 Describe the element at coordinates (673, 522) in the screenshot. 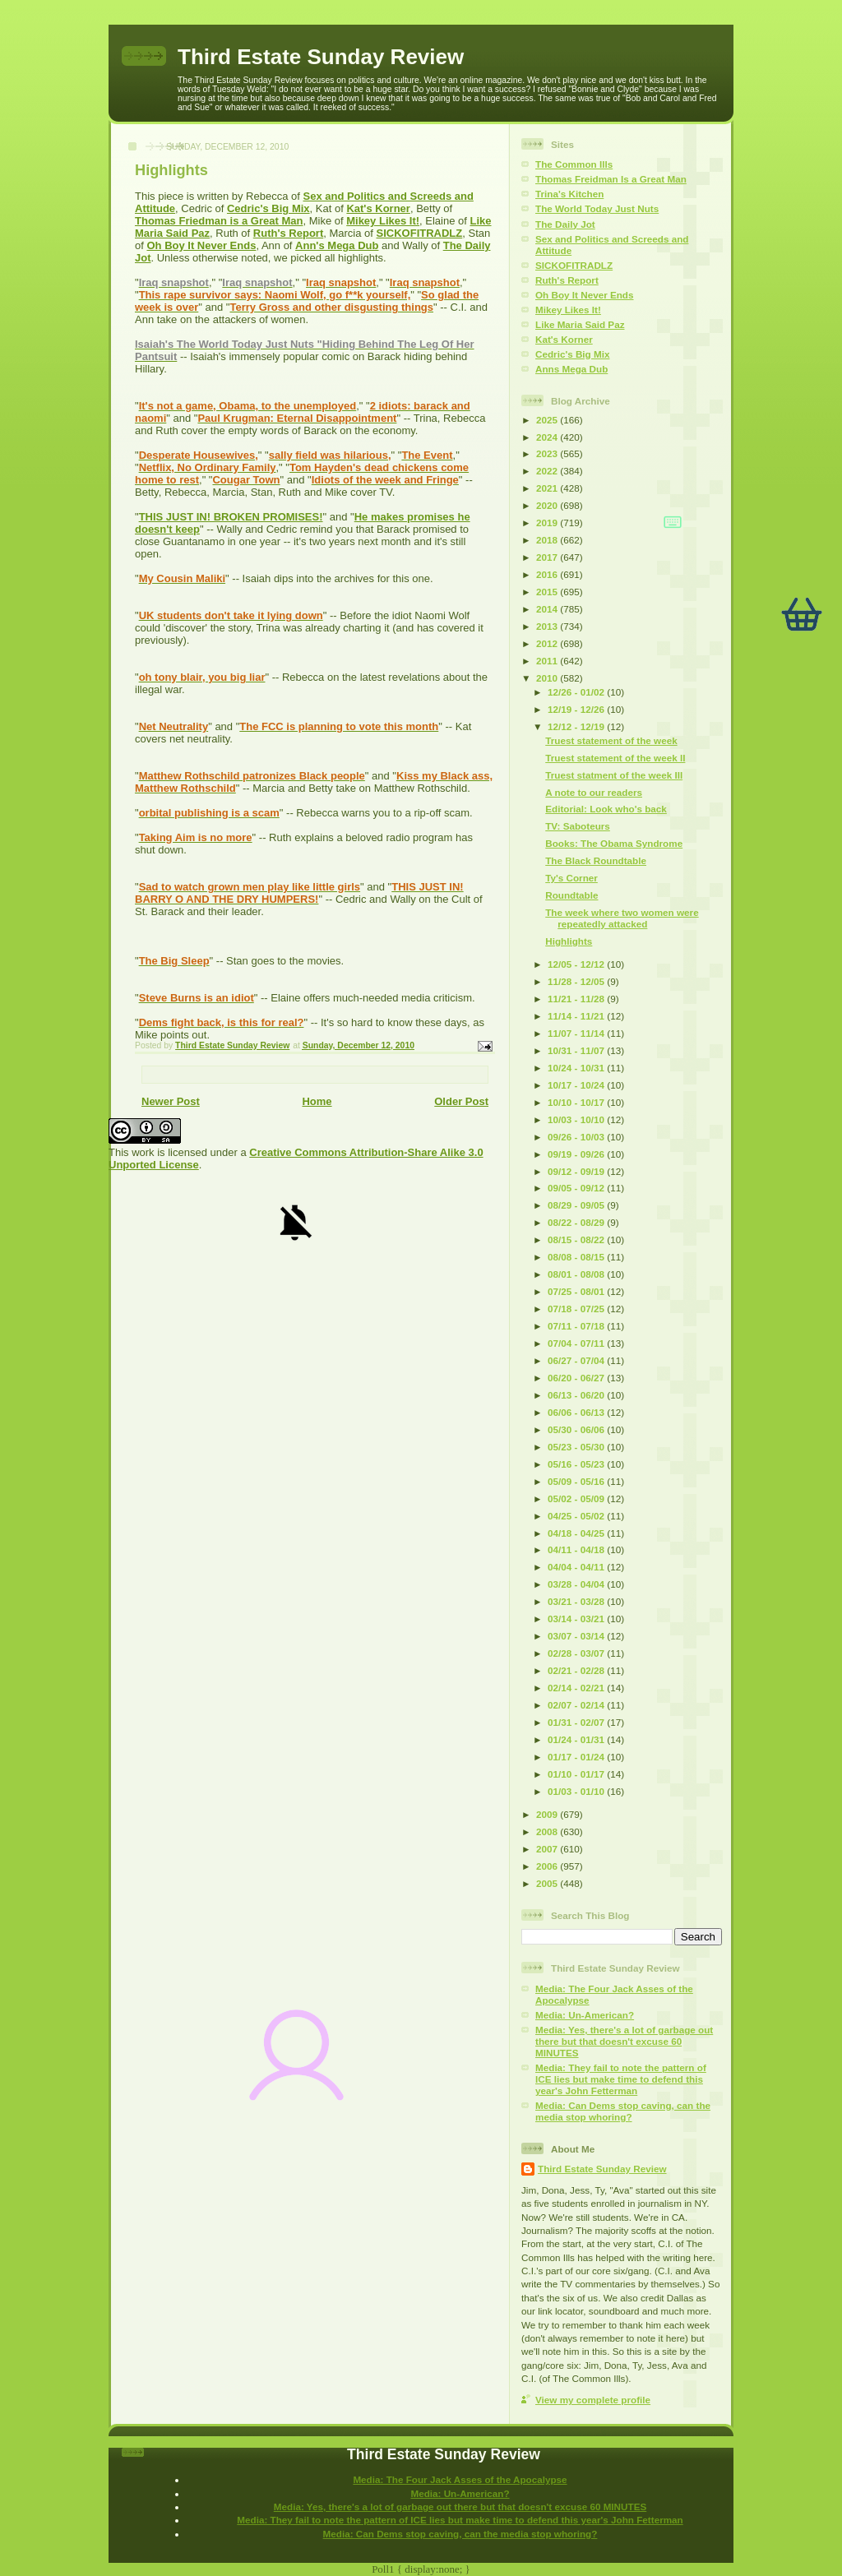

I see `open the on-screen keyboard` at that location.